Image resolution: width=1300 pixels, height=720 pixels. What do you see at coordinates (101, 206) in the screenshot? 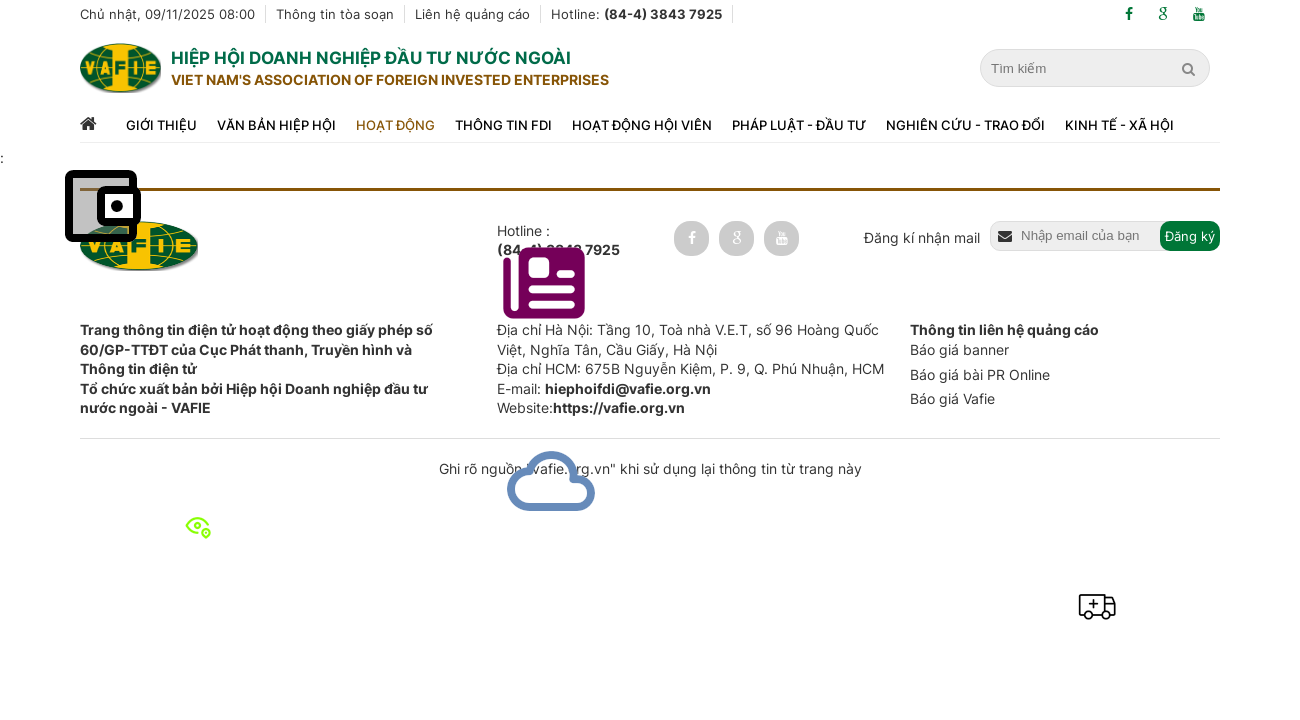
I see `access your digital wallet` at bounding box center [101, 206].